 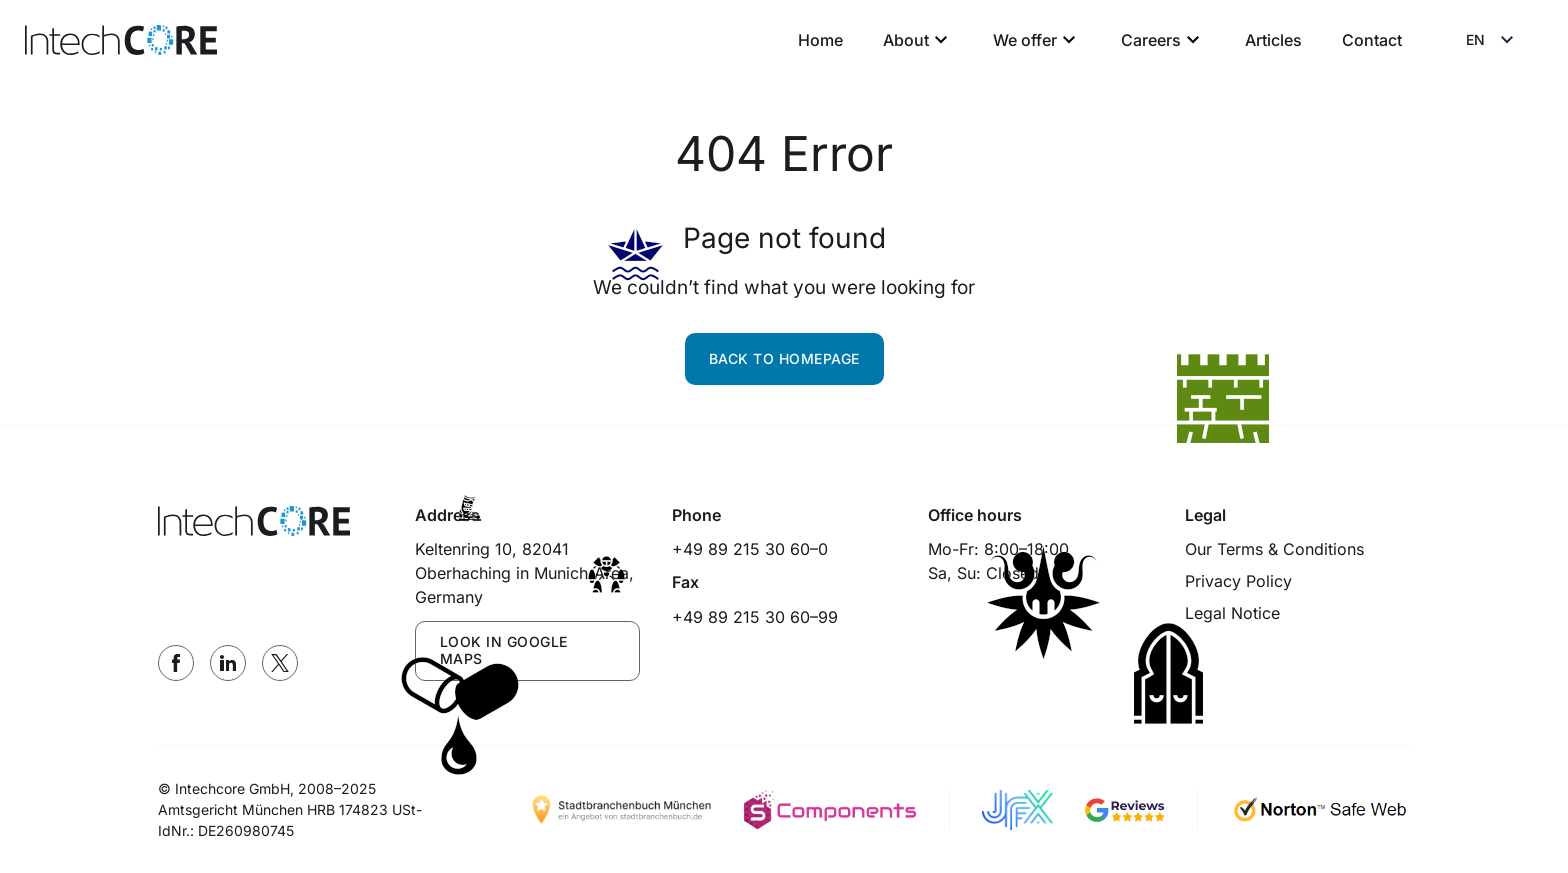 I want to click on browse ski equipment or gear, so click(x=470, y=508).